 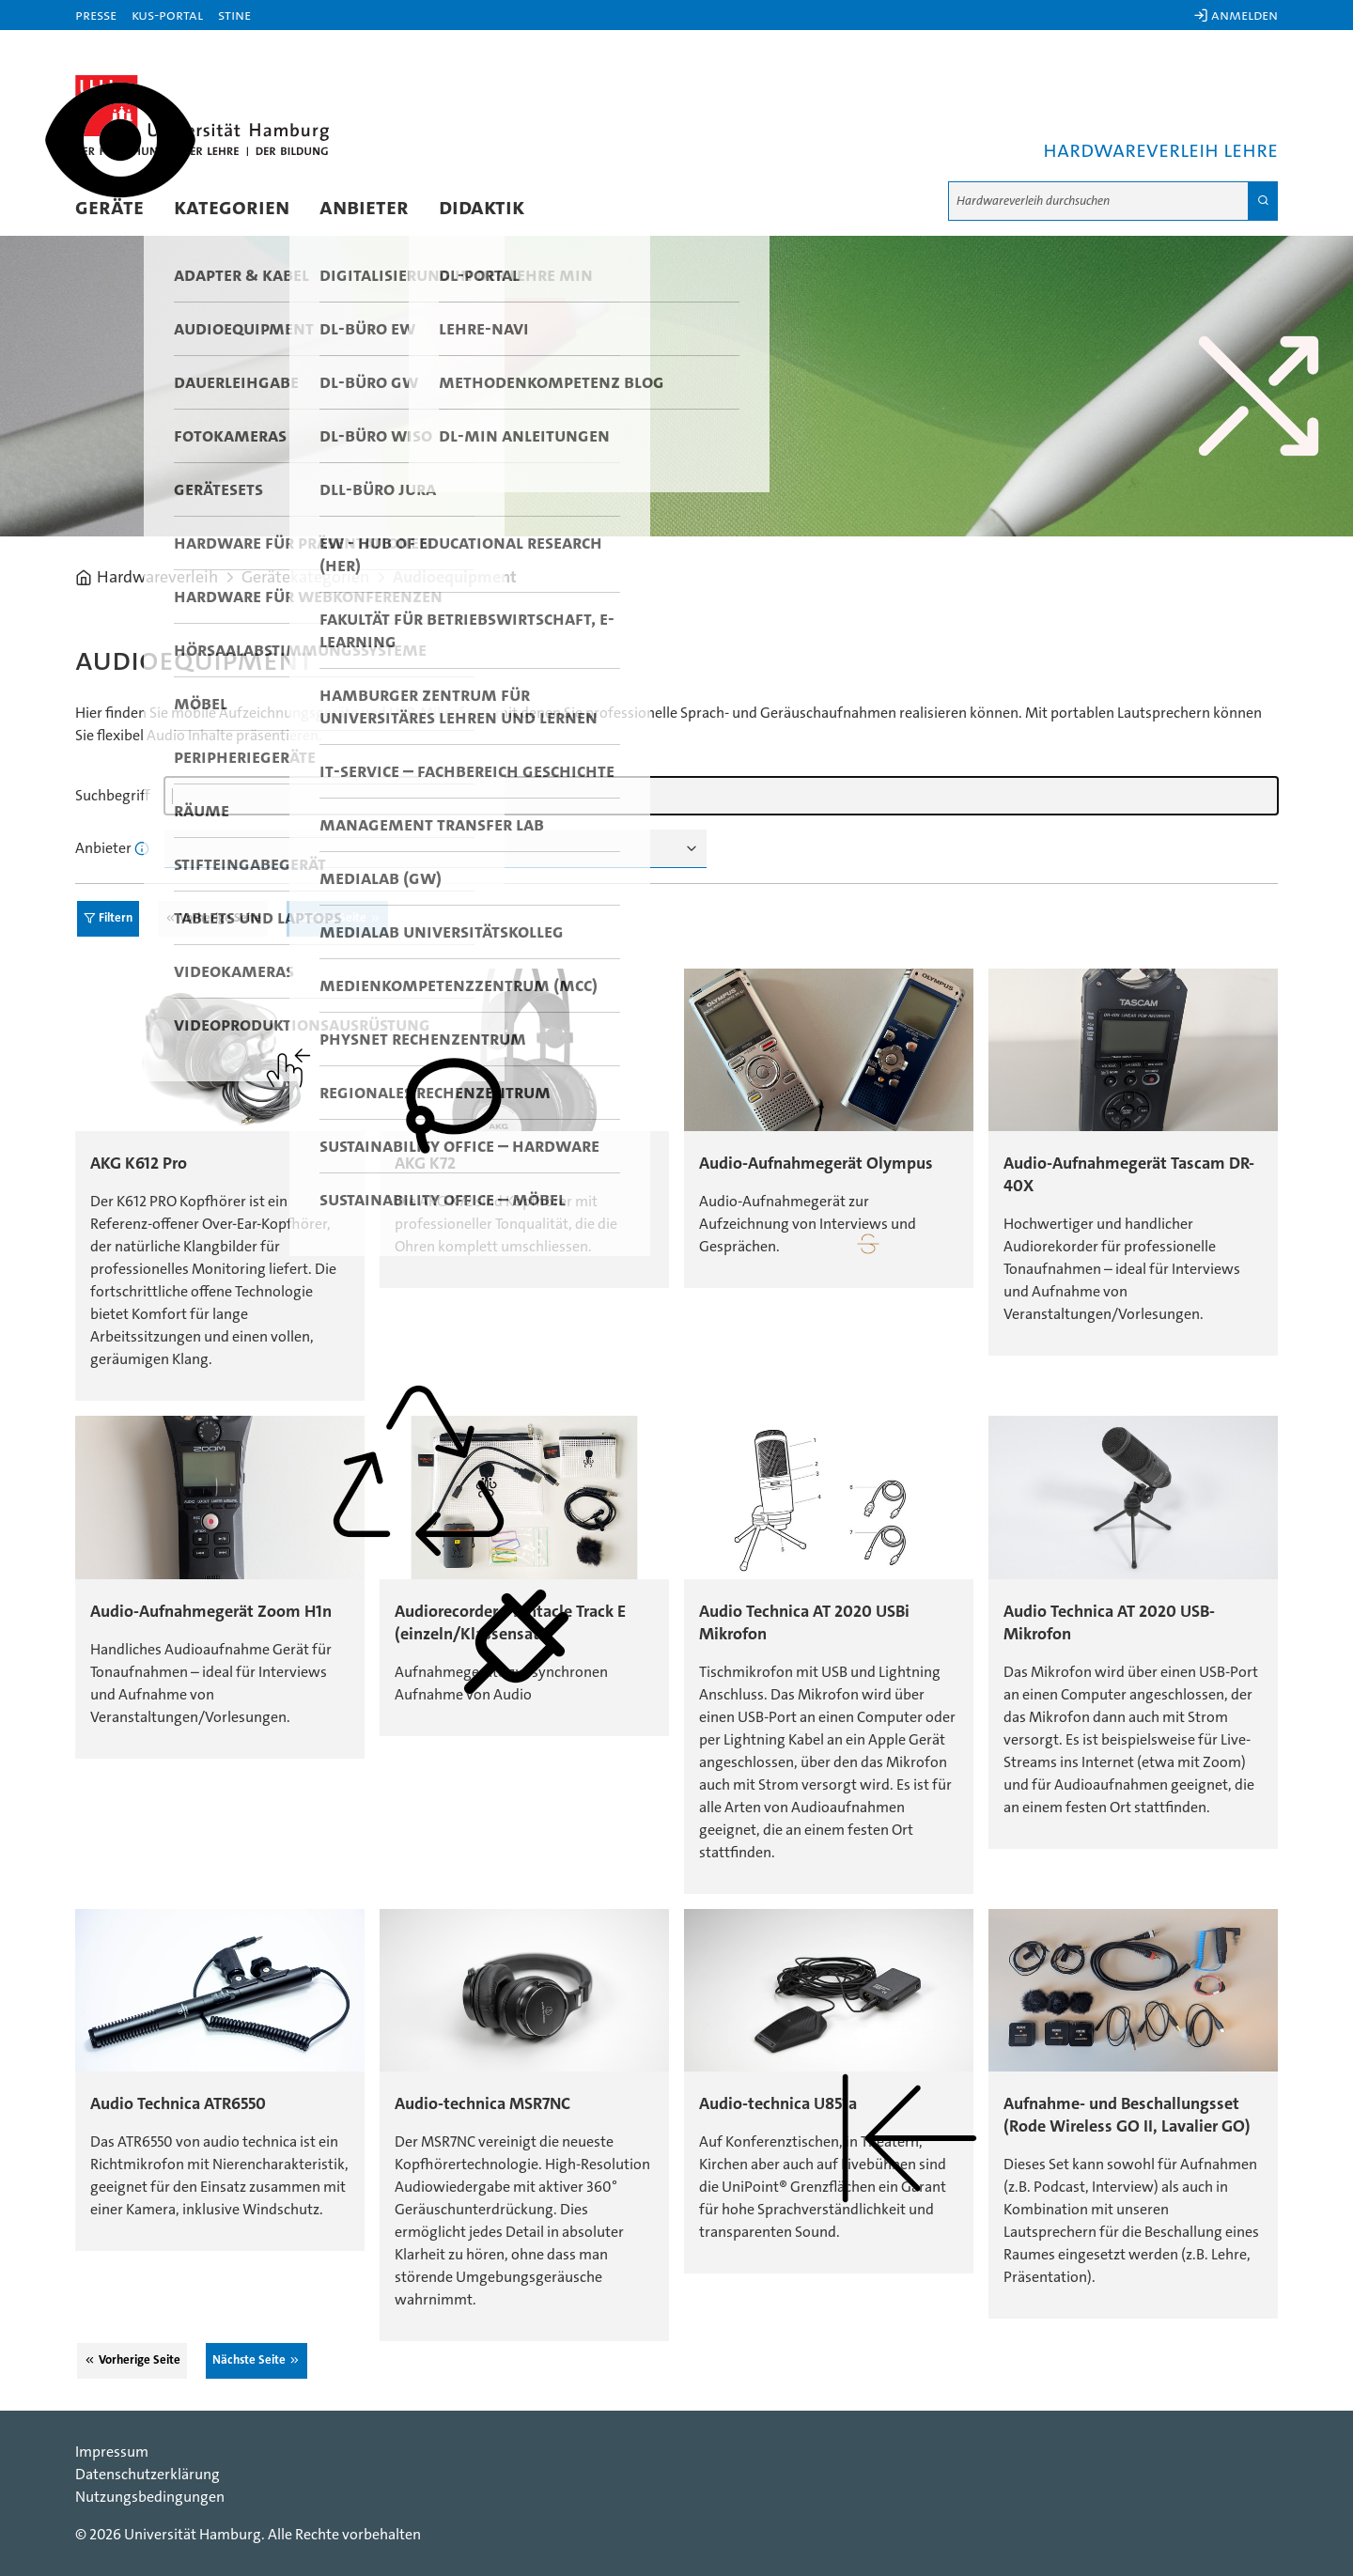 I want to click on connect to a power source, so click(x=514, y=1643).